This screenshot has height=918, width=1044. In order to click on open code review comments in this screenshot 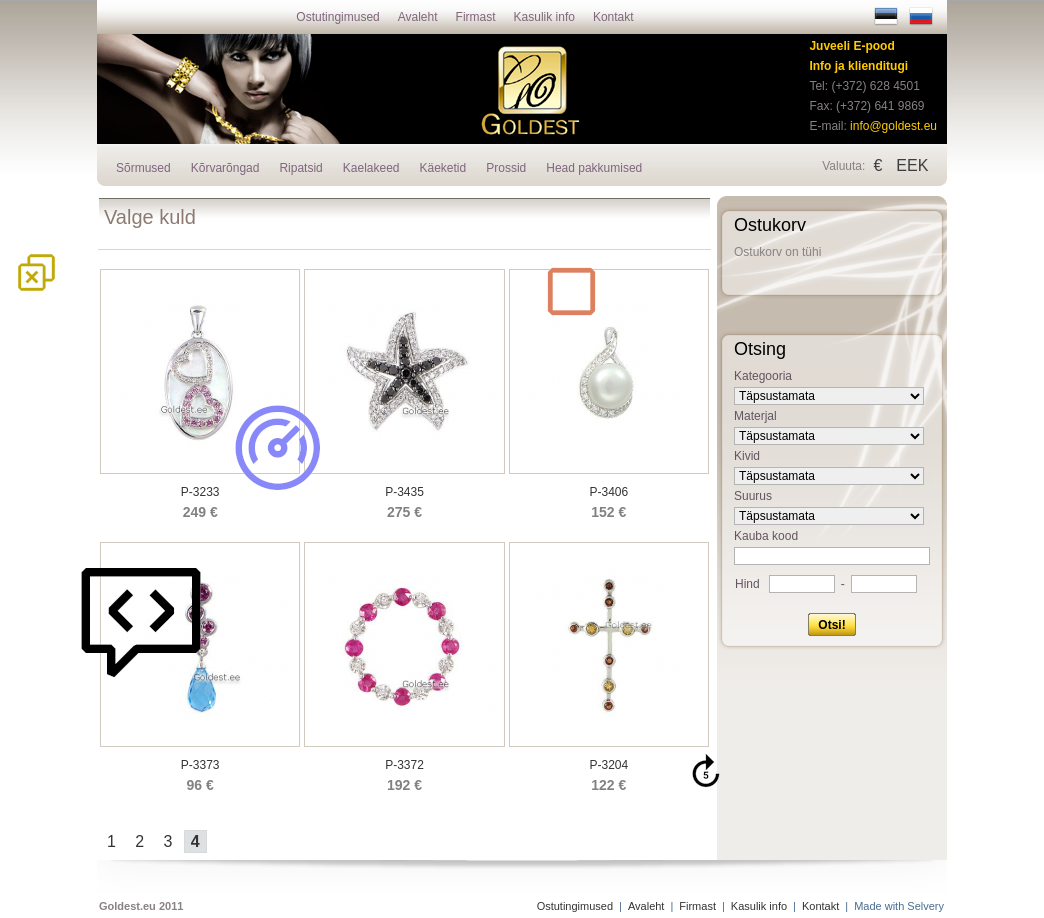, I will do `click(141, 619)`.